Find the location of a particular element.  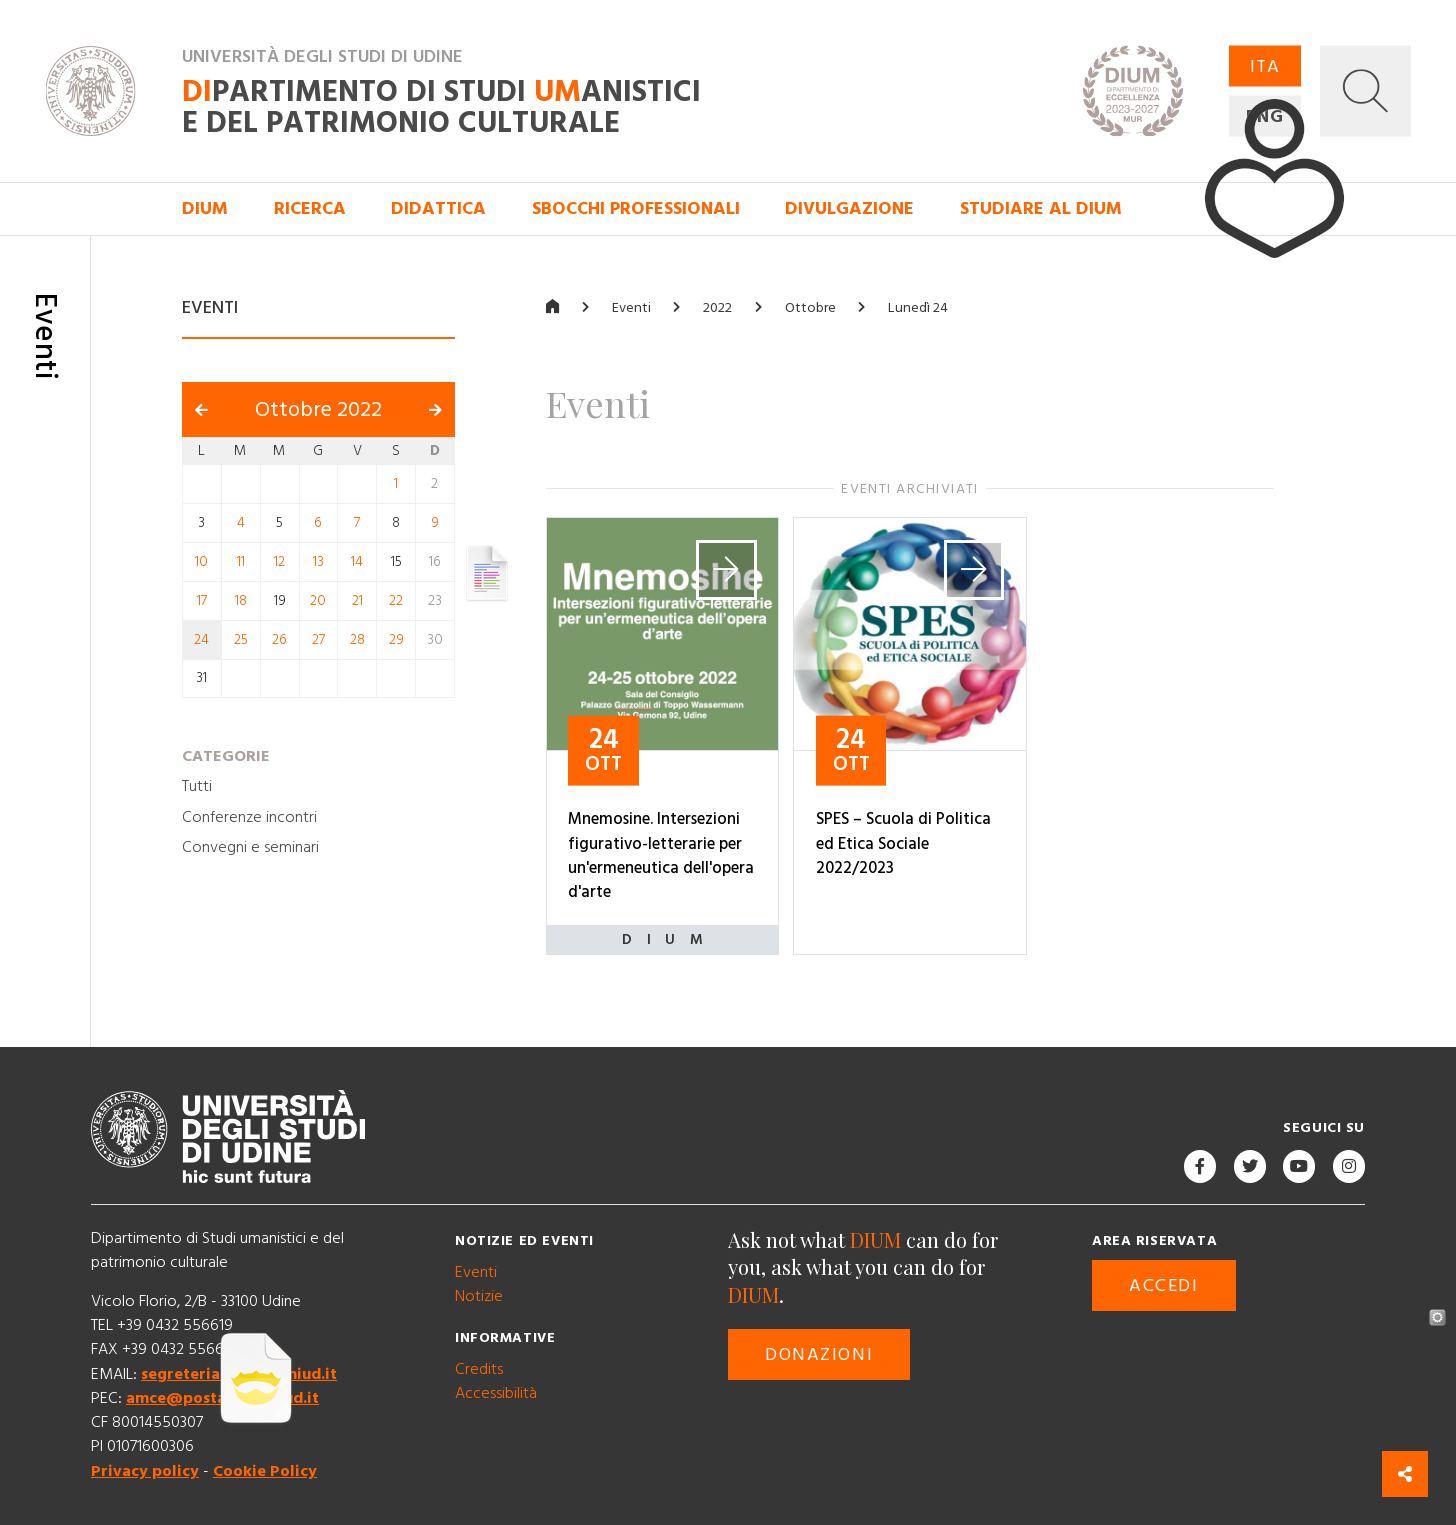

executable application file is located at coordinates (1437, 1317).